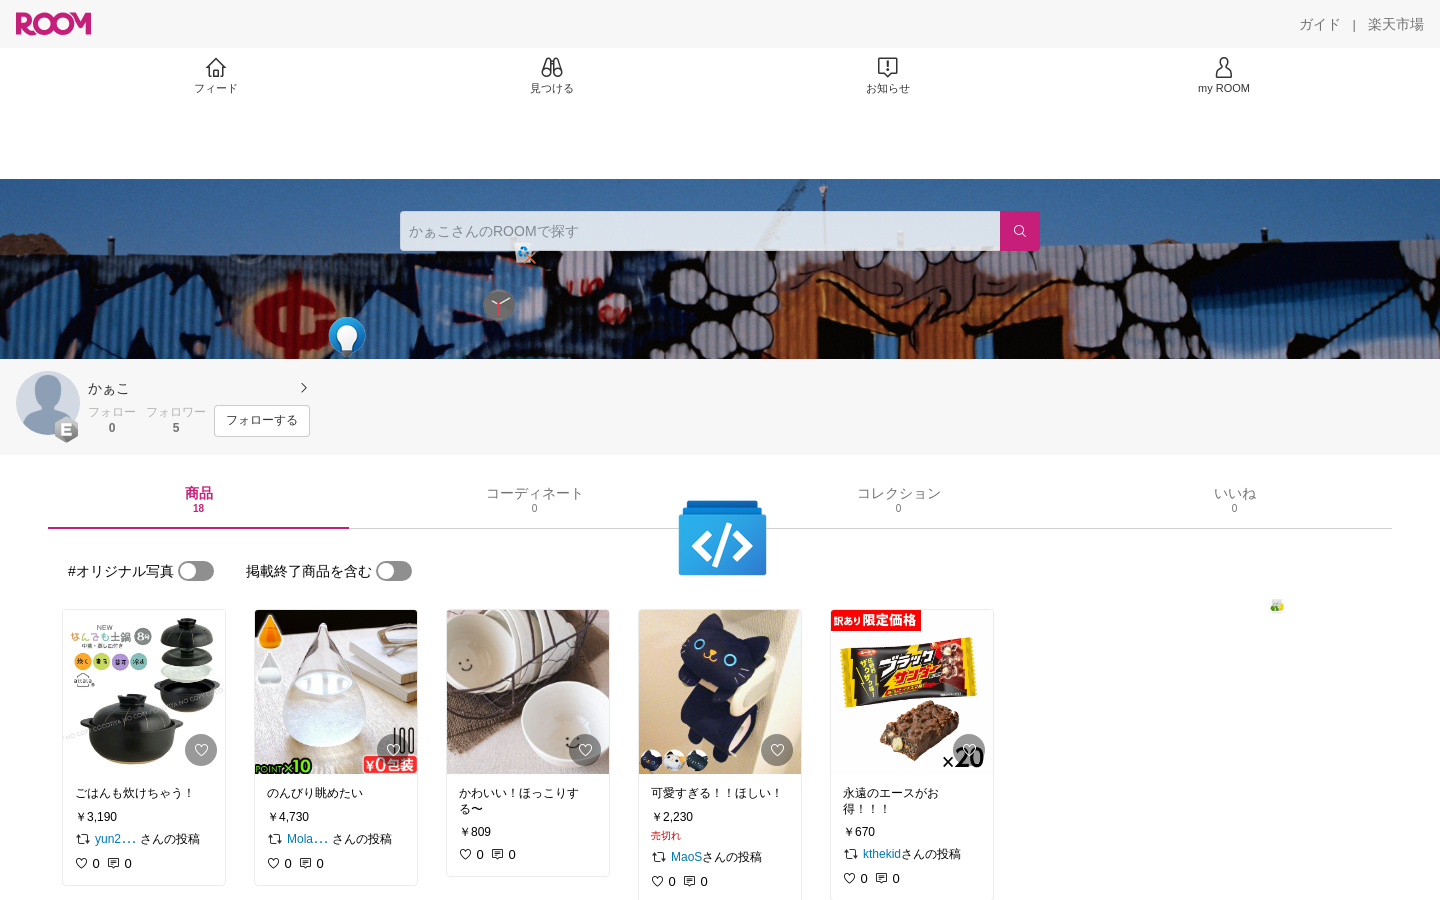 This screenshot has height=900, width=1440. What do you see at coordinates (347, 337) in the screenshot?
I see `open the tips app for helpful hints and tutorials` at bounding box center [347, 337].